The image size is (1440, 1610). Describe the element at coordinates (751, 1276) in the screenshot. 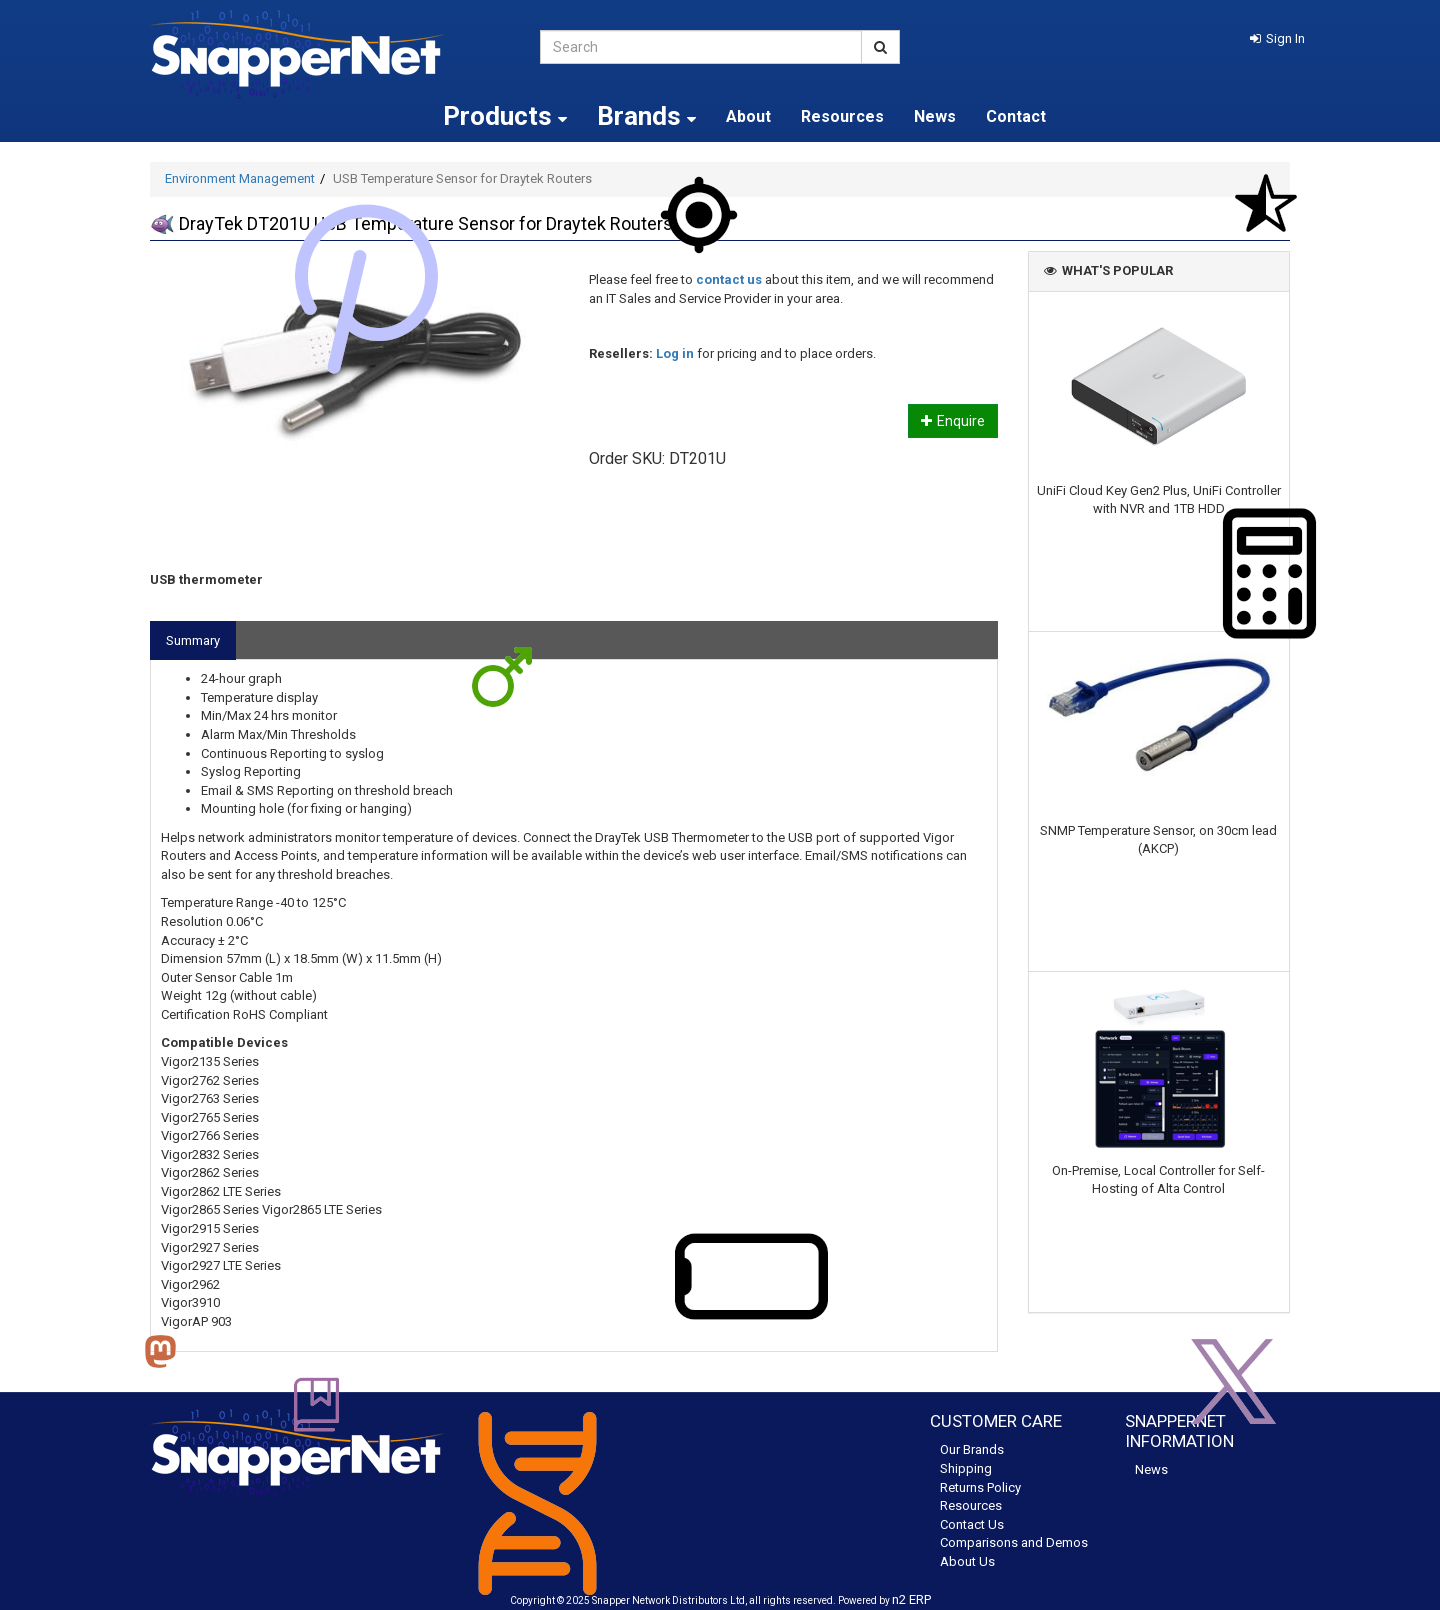

I see `rotate device to landscape mode` at that location.